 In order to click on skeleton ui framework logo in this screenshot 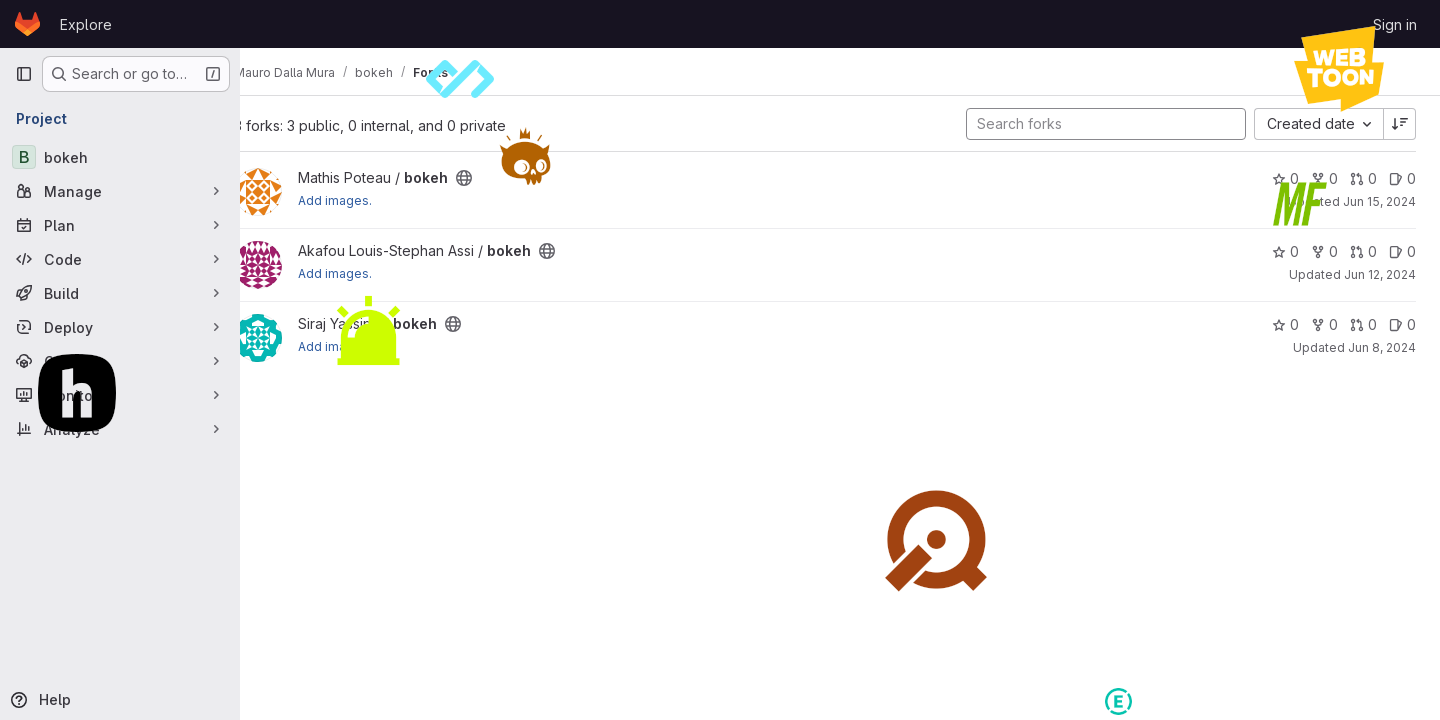, I will do `click(525, 156)`.